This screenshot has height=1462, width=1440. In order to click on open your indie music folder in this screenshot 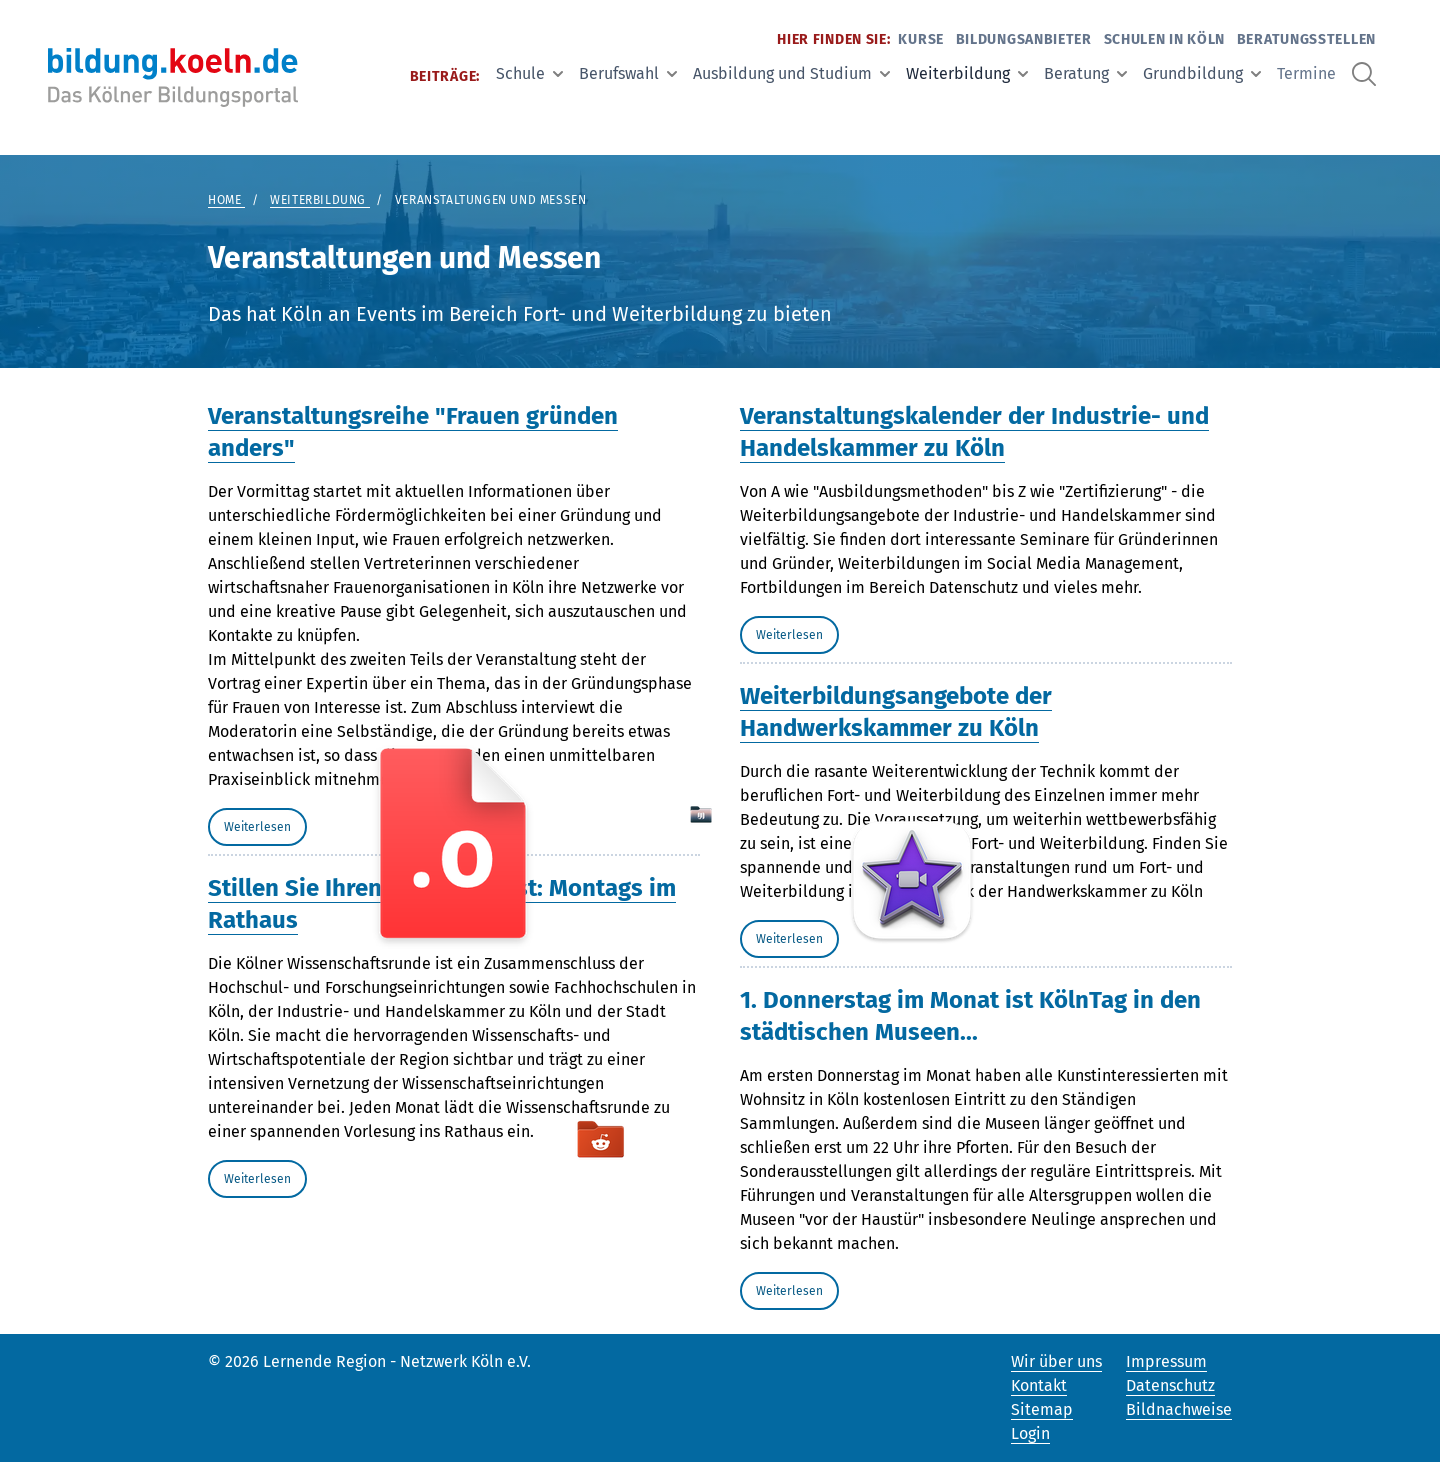, I will do `click(701, 815)`.